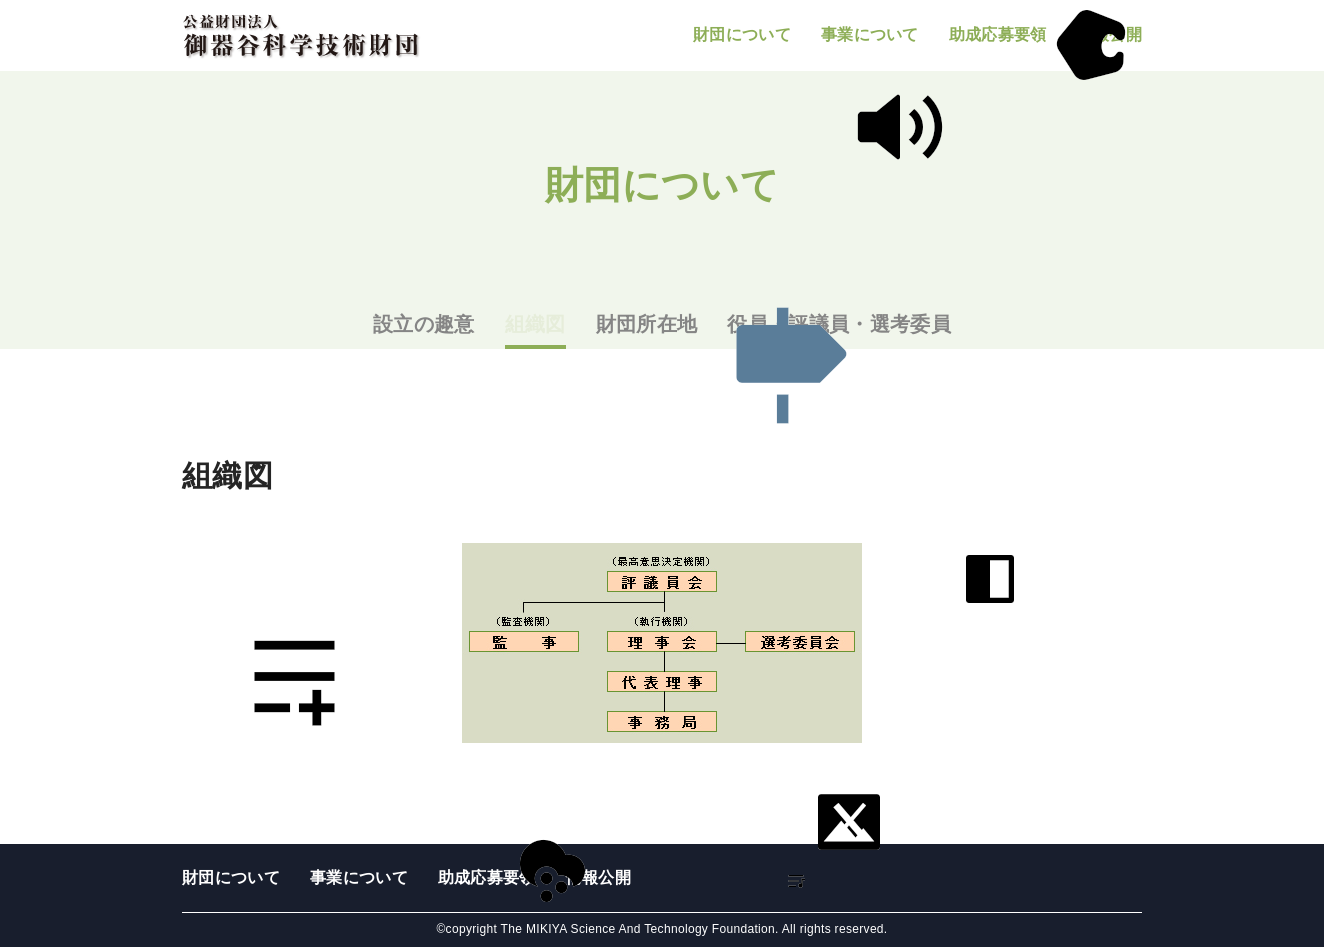 The image size is (1324, 947). What do you see at coordinates (796, 881) in the screenshot?
I see `view your playlist` at bounding box center [796, 881].